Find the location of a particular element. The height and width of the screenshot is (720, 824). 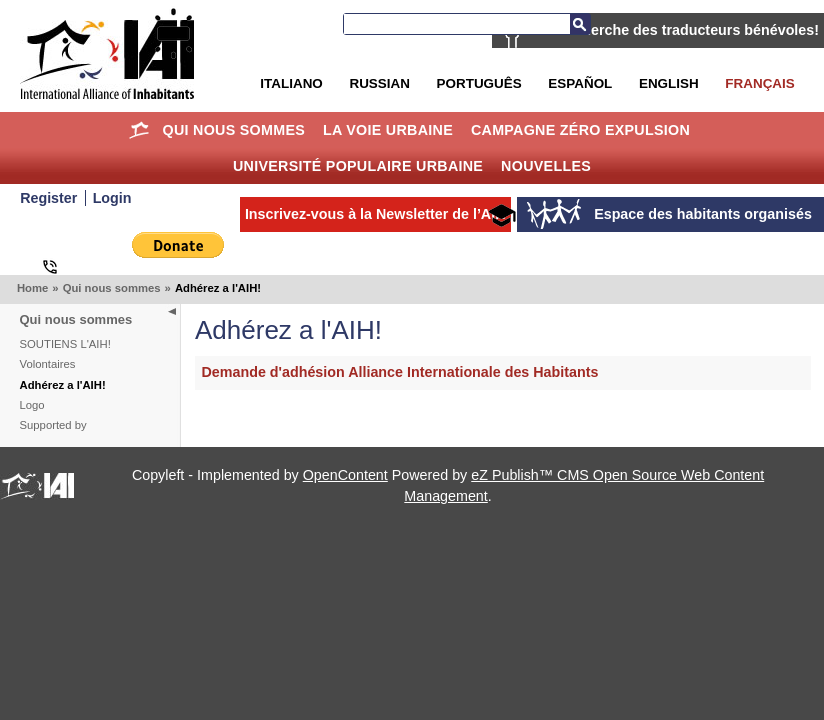

access education or school-related features is located at coordinates (501, 215).